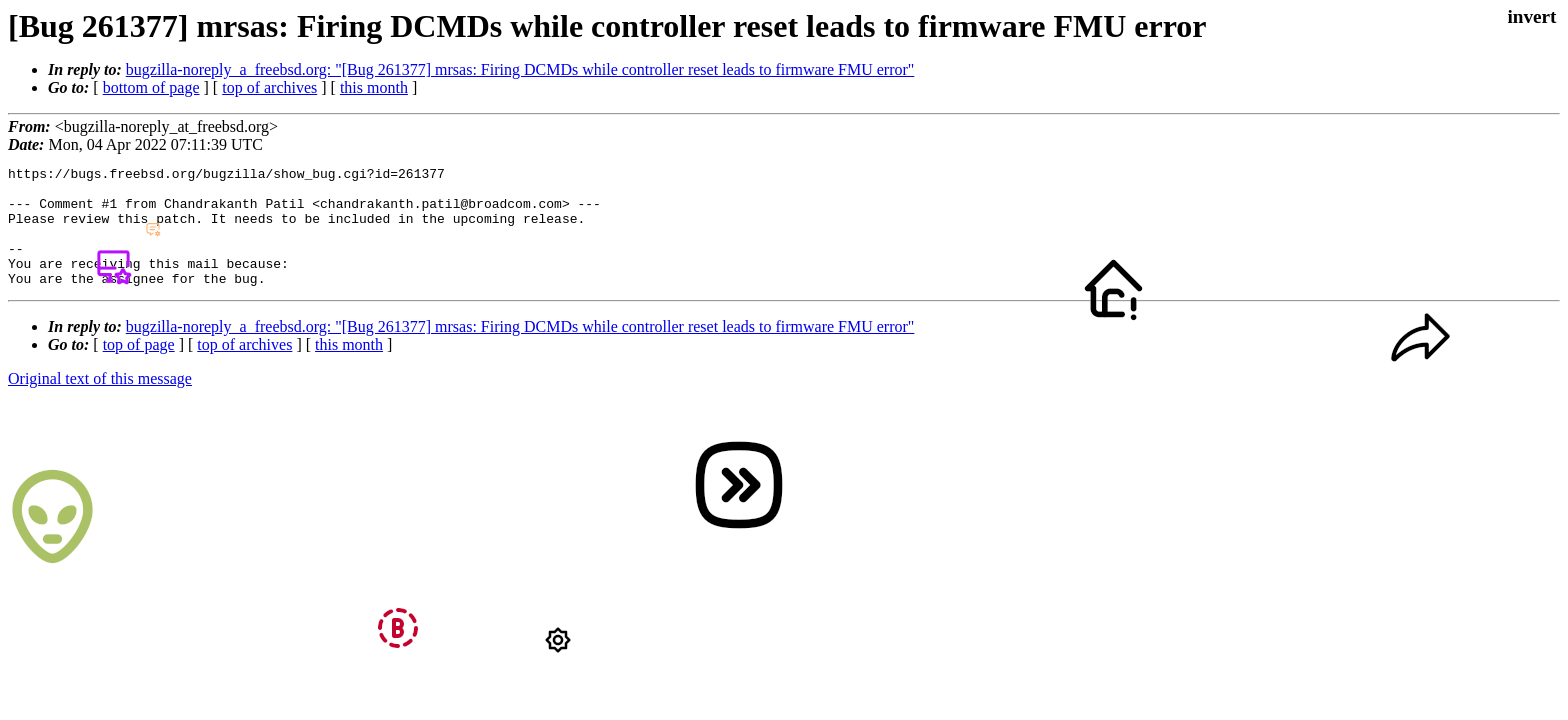  Describe the element at coordinates (398, 628) in the screenshot. I see `indicates a draft or pending bold formatting option` at that location.